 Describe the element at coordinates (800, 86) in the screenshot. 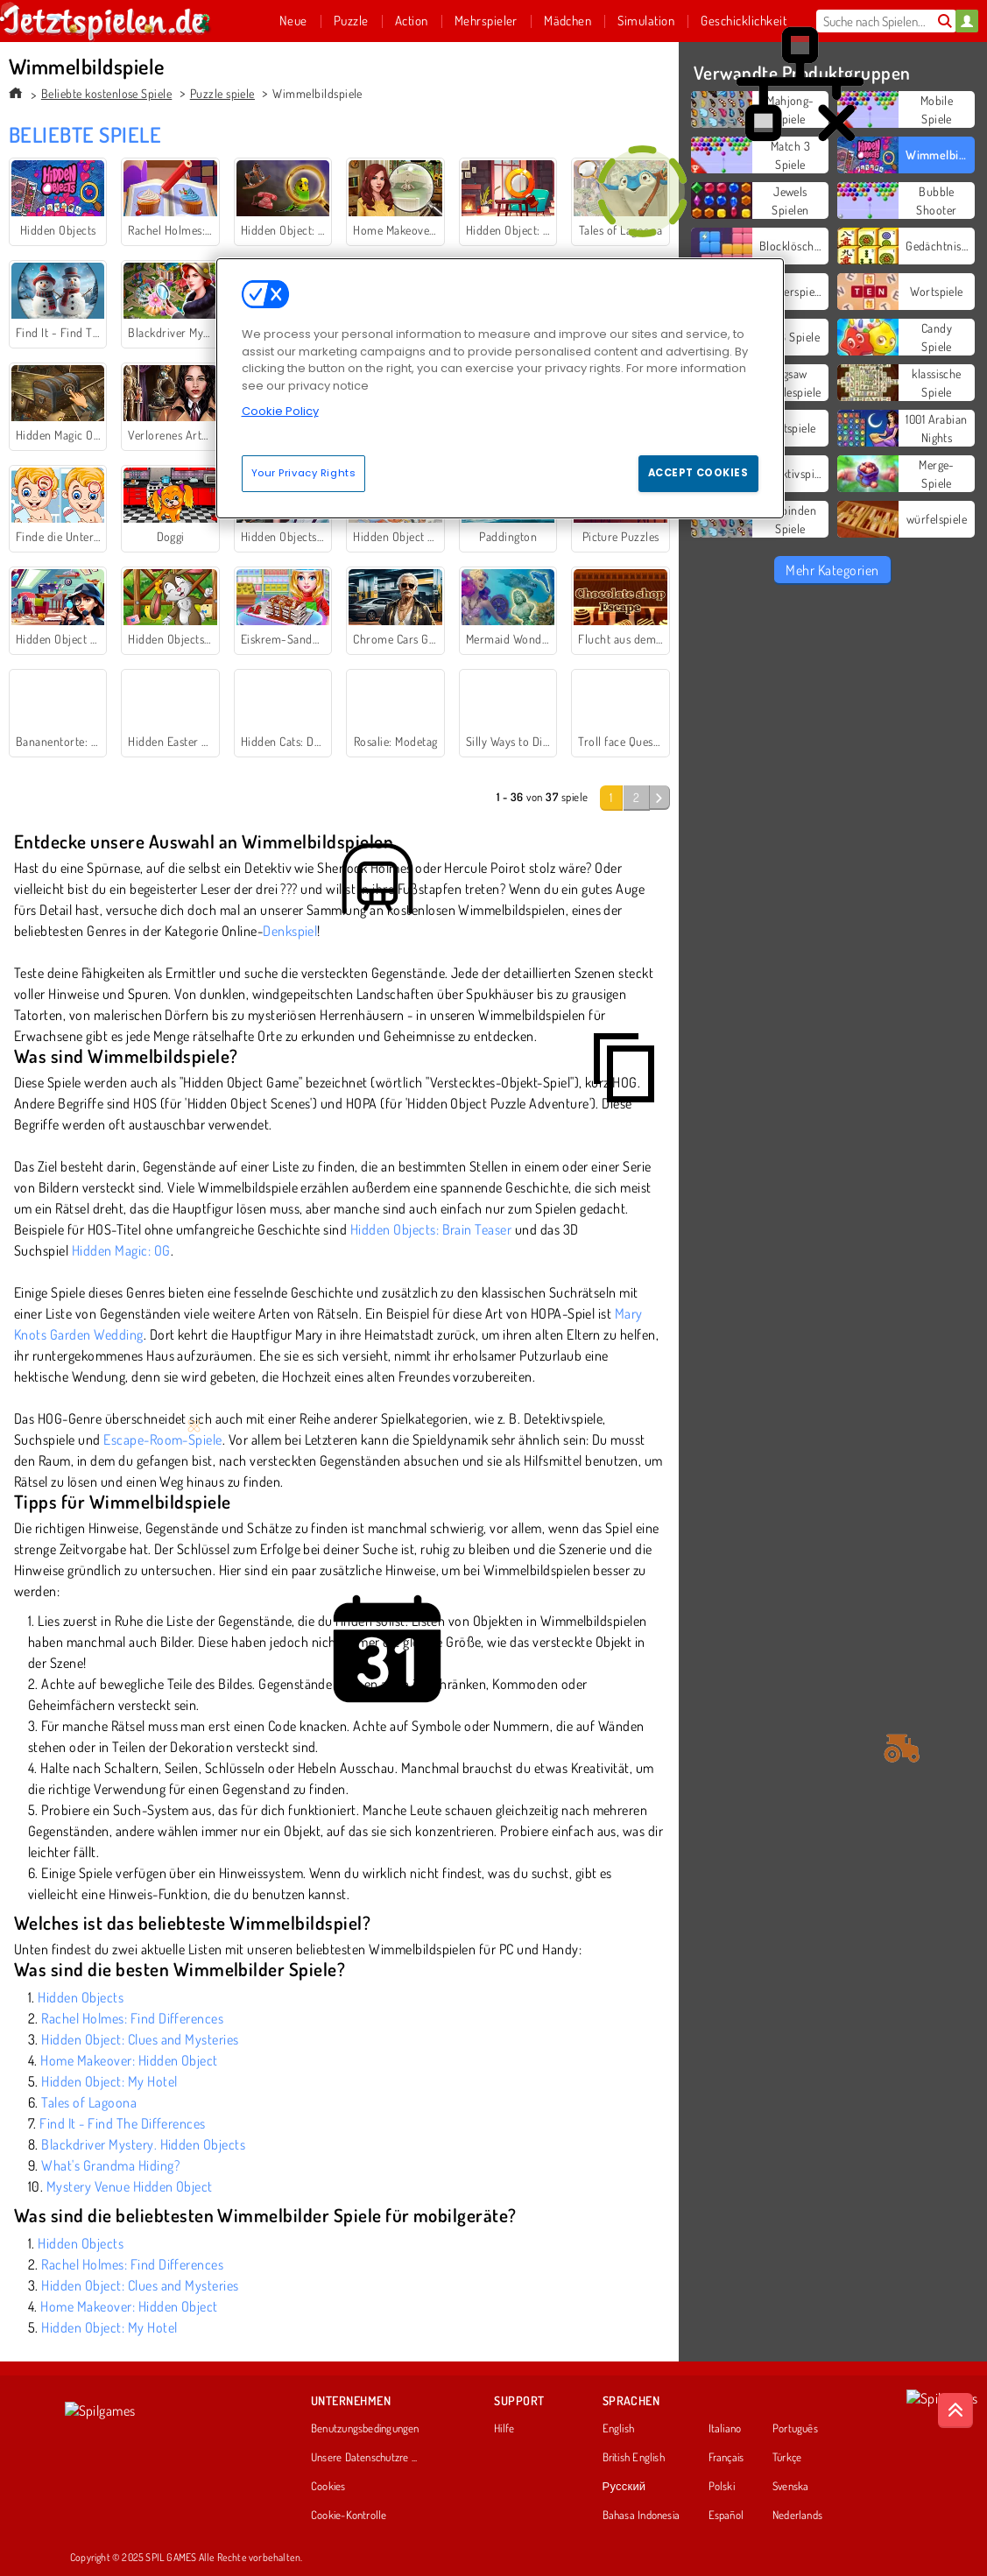

I see `network connection error or failure` at that location.